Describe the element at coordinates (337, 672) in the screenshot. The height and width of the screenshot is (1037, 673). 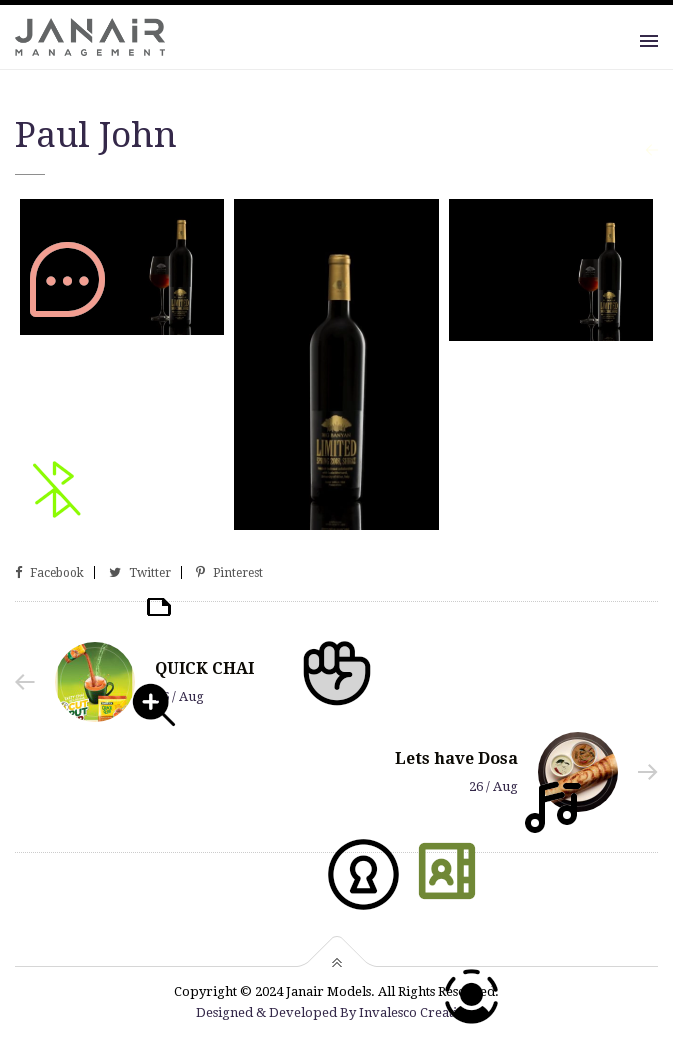
I see `indicates solidarity or support action` at that location.